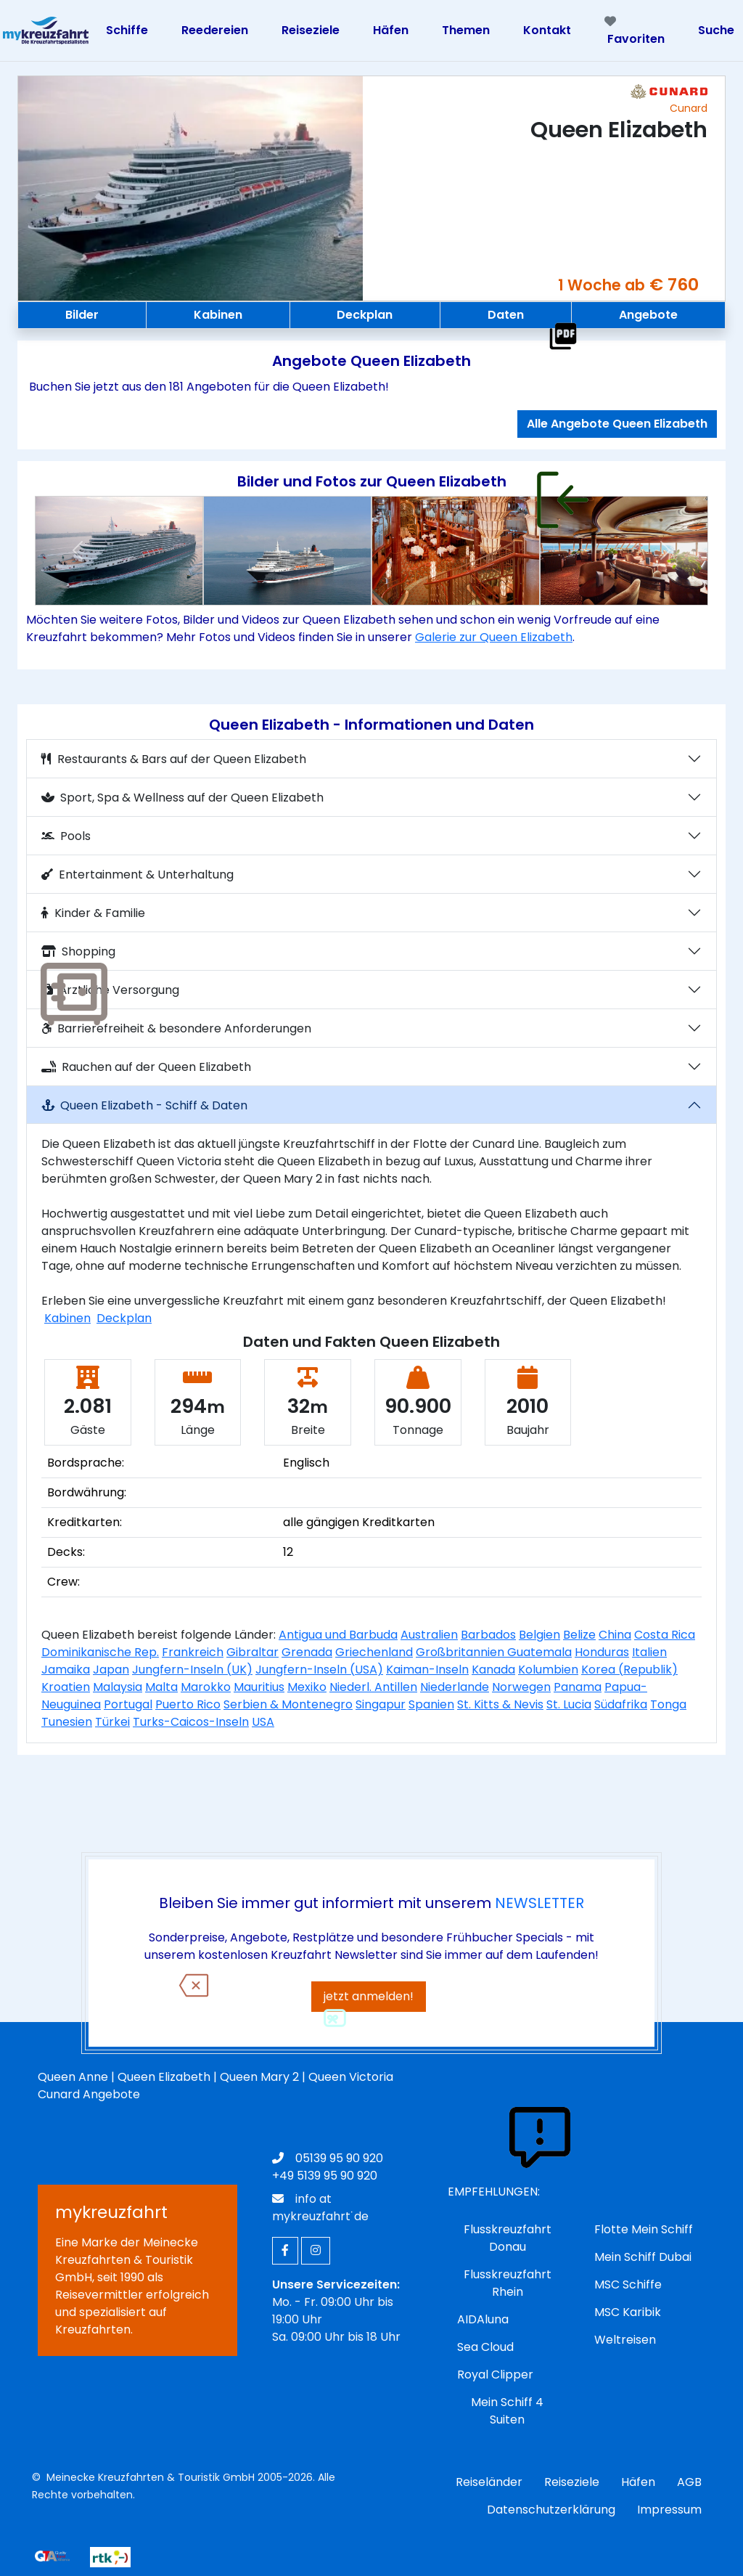 Image resolution: width=743 pixels, height=2576 pixels. What do you see at coordinates (563, 336) in the screenshot?
I see `save or export as PDF` at bounding box center [563, 336].